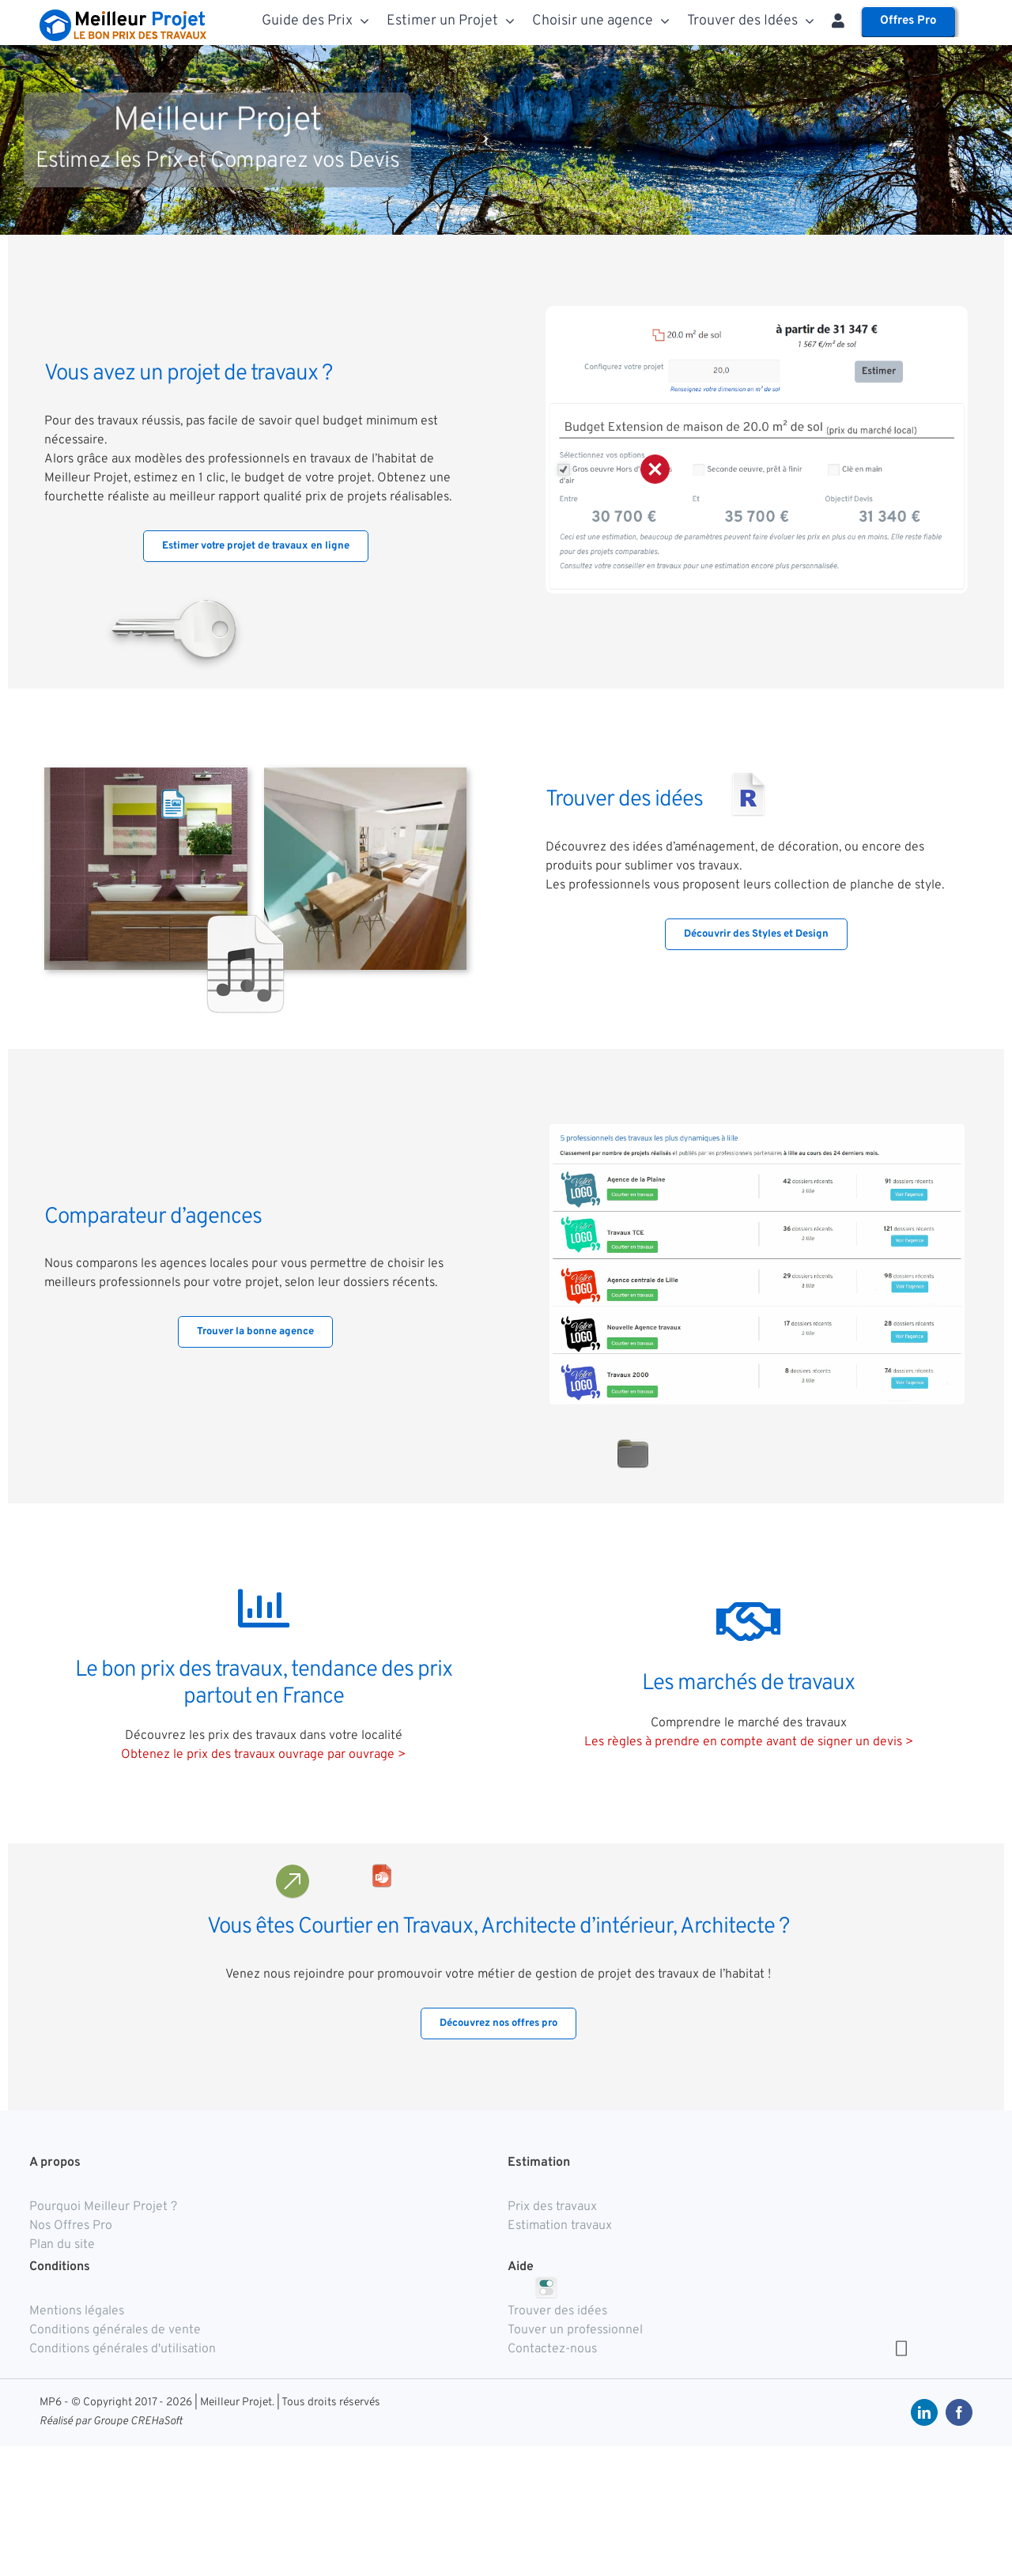 This screenshot has height=2576, width=1012. What do you see at coordinates (245, 964) in the screenshot?
I see `an eMelody ringtone or melody file` at bounding box center [245, 964].